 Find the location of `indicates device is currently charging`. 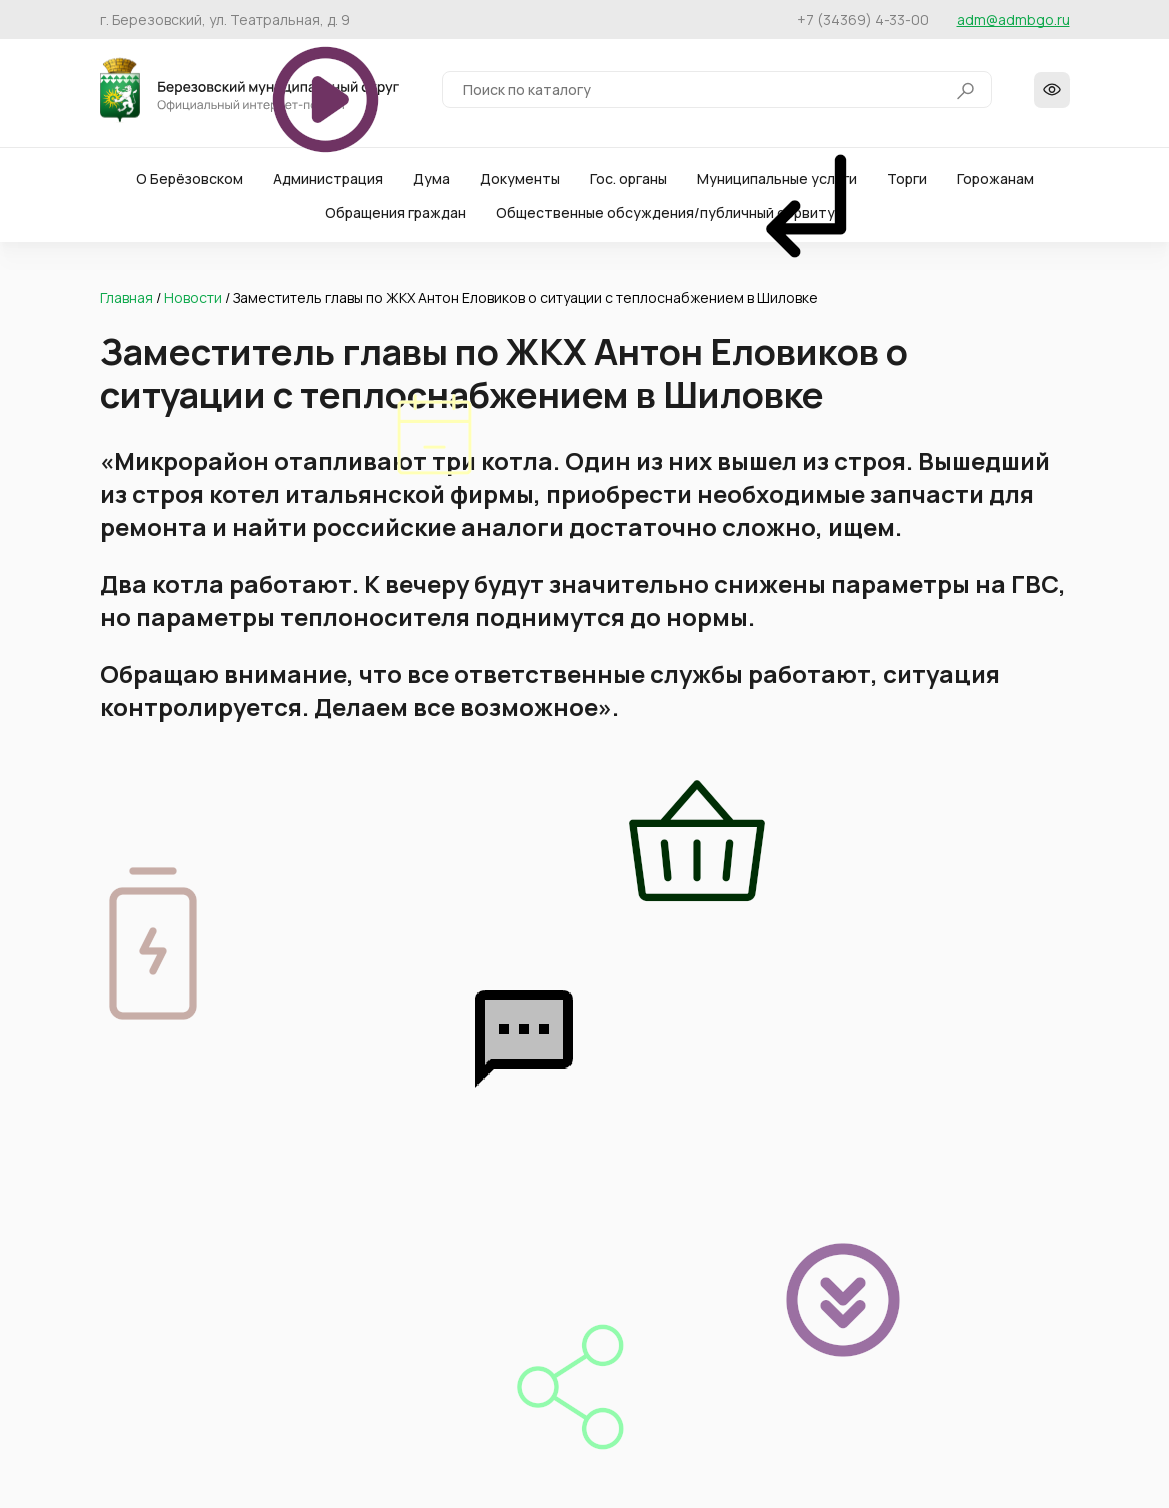

indicates device is currently charging is located at coordinates (153, 946).